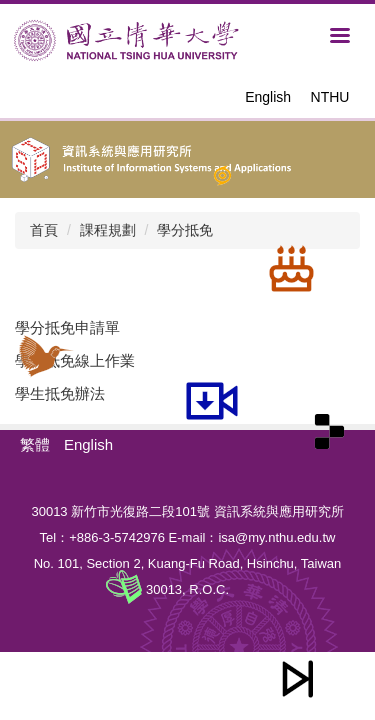 The image size is (375, 720). What do you see at coordinates (299, 679) in the screenshot?
I see `skip to the next track` at bounding box center [299, 679].